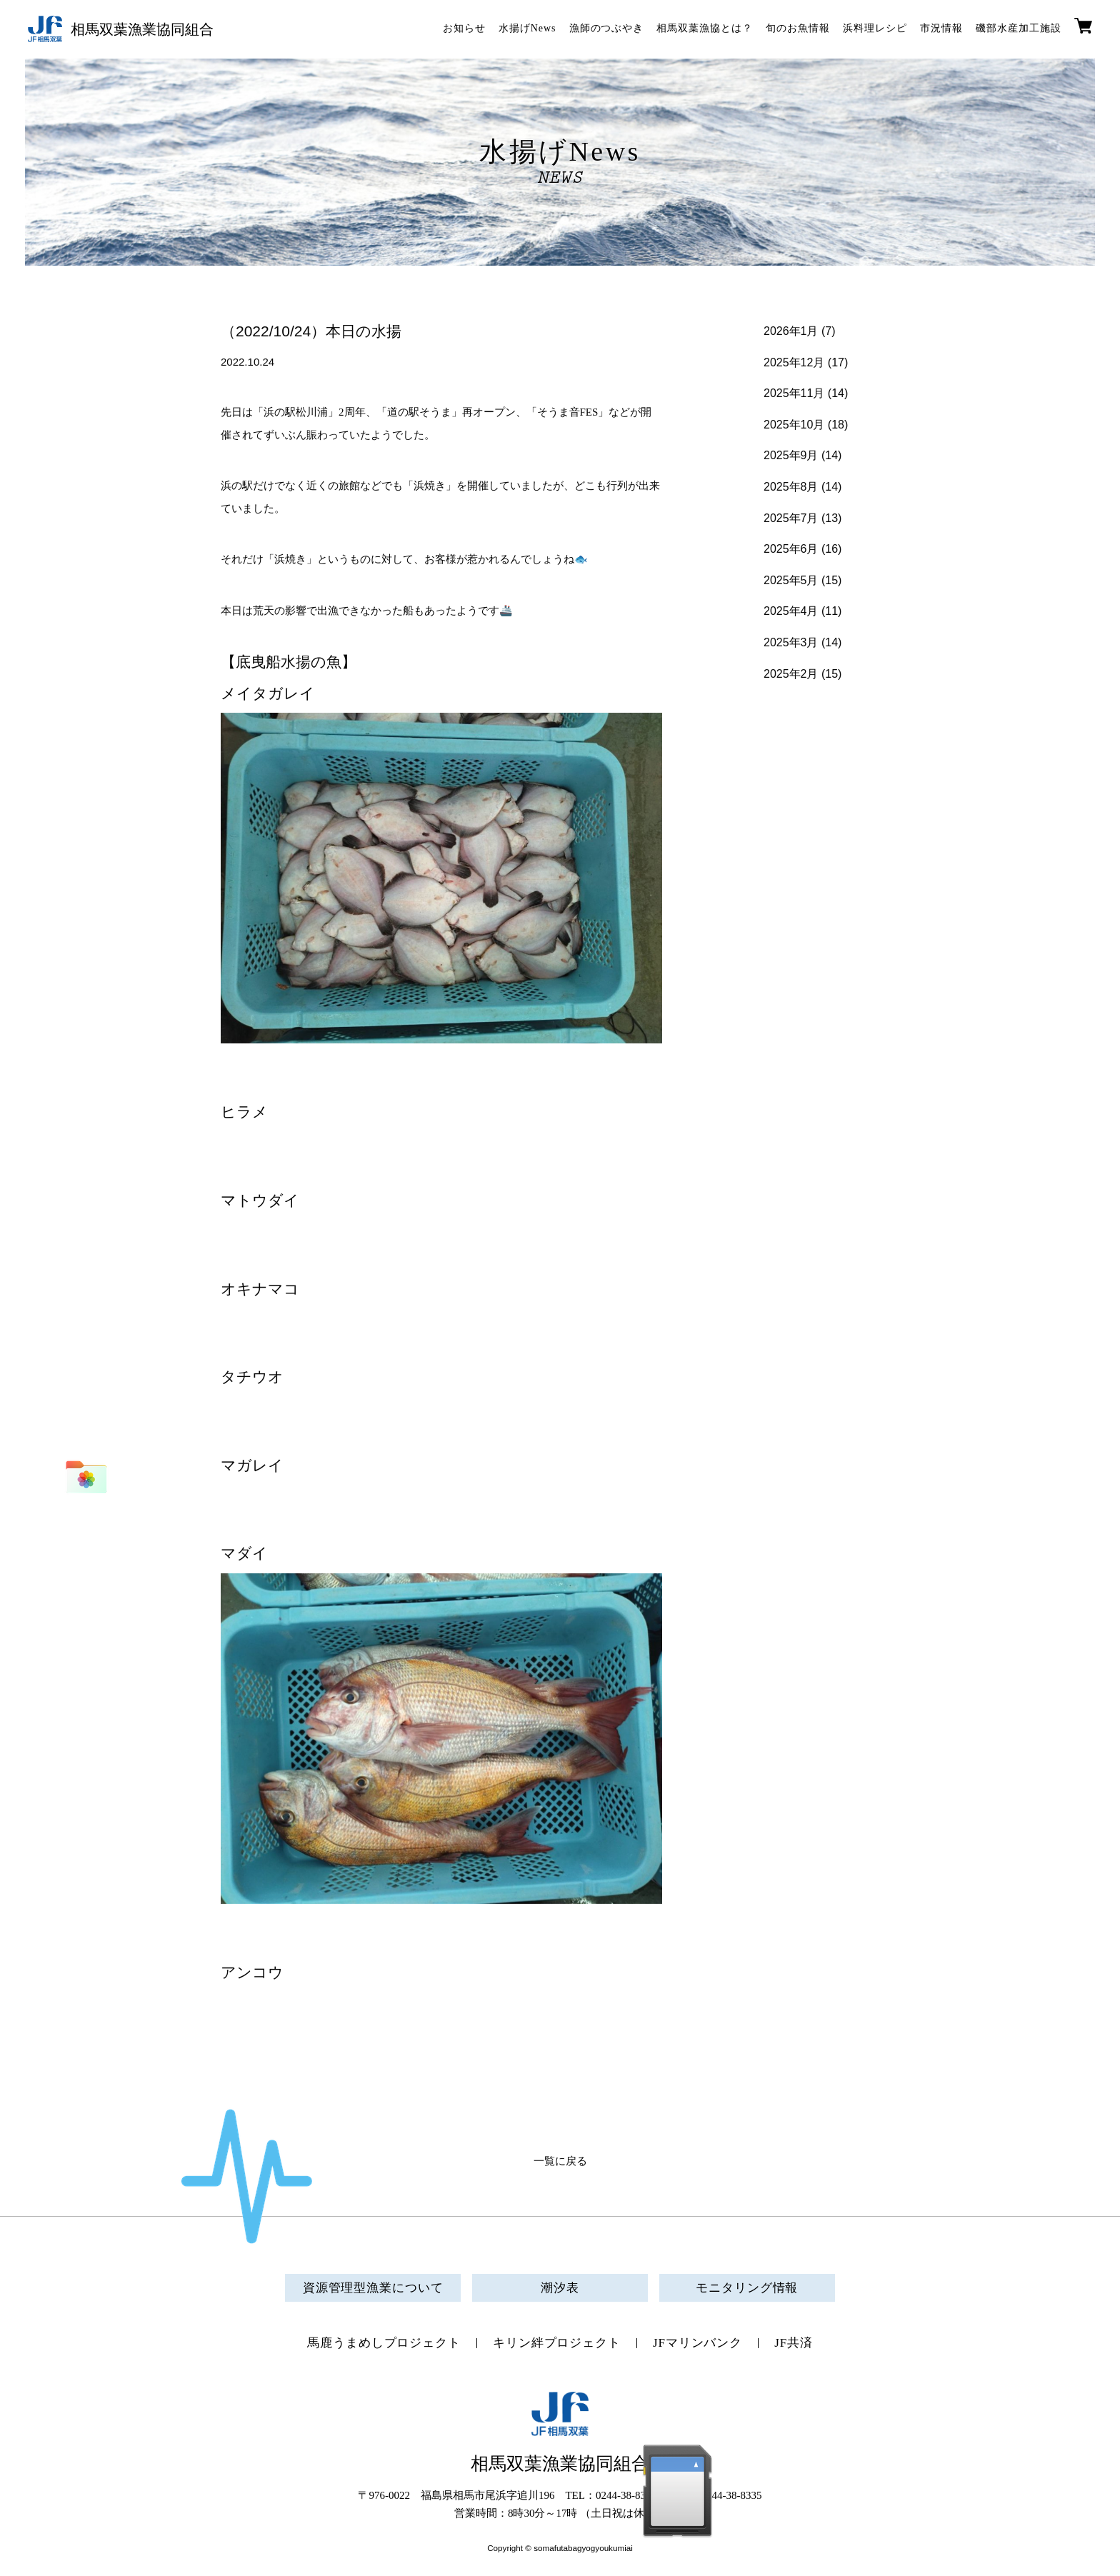  I want to click on access SD card storage, so click(679, 2492).